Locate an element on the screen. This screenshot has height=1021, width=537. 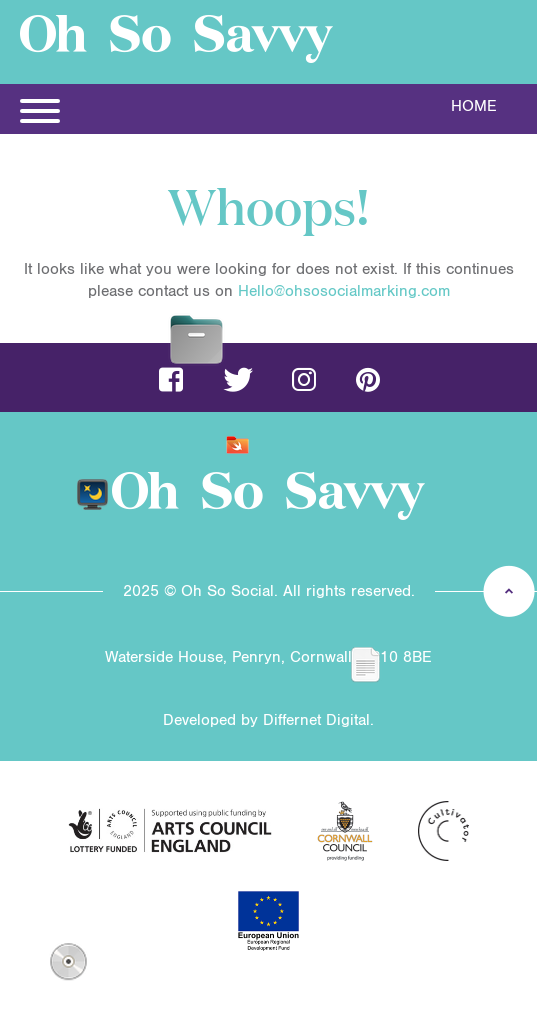
open the file manager application is located at coordinates (196, 339).